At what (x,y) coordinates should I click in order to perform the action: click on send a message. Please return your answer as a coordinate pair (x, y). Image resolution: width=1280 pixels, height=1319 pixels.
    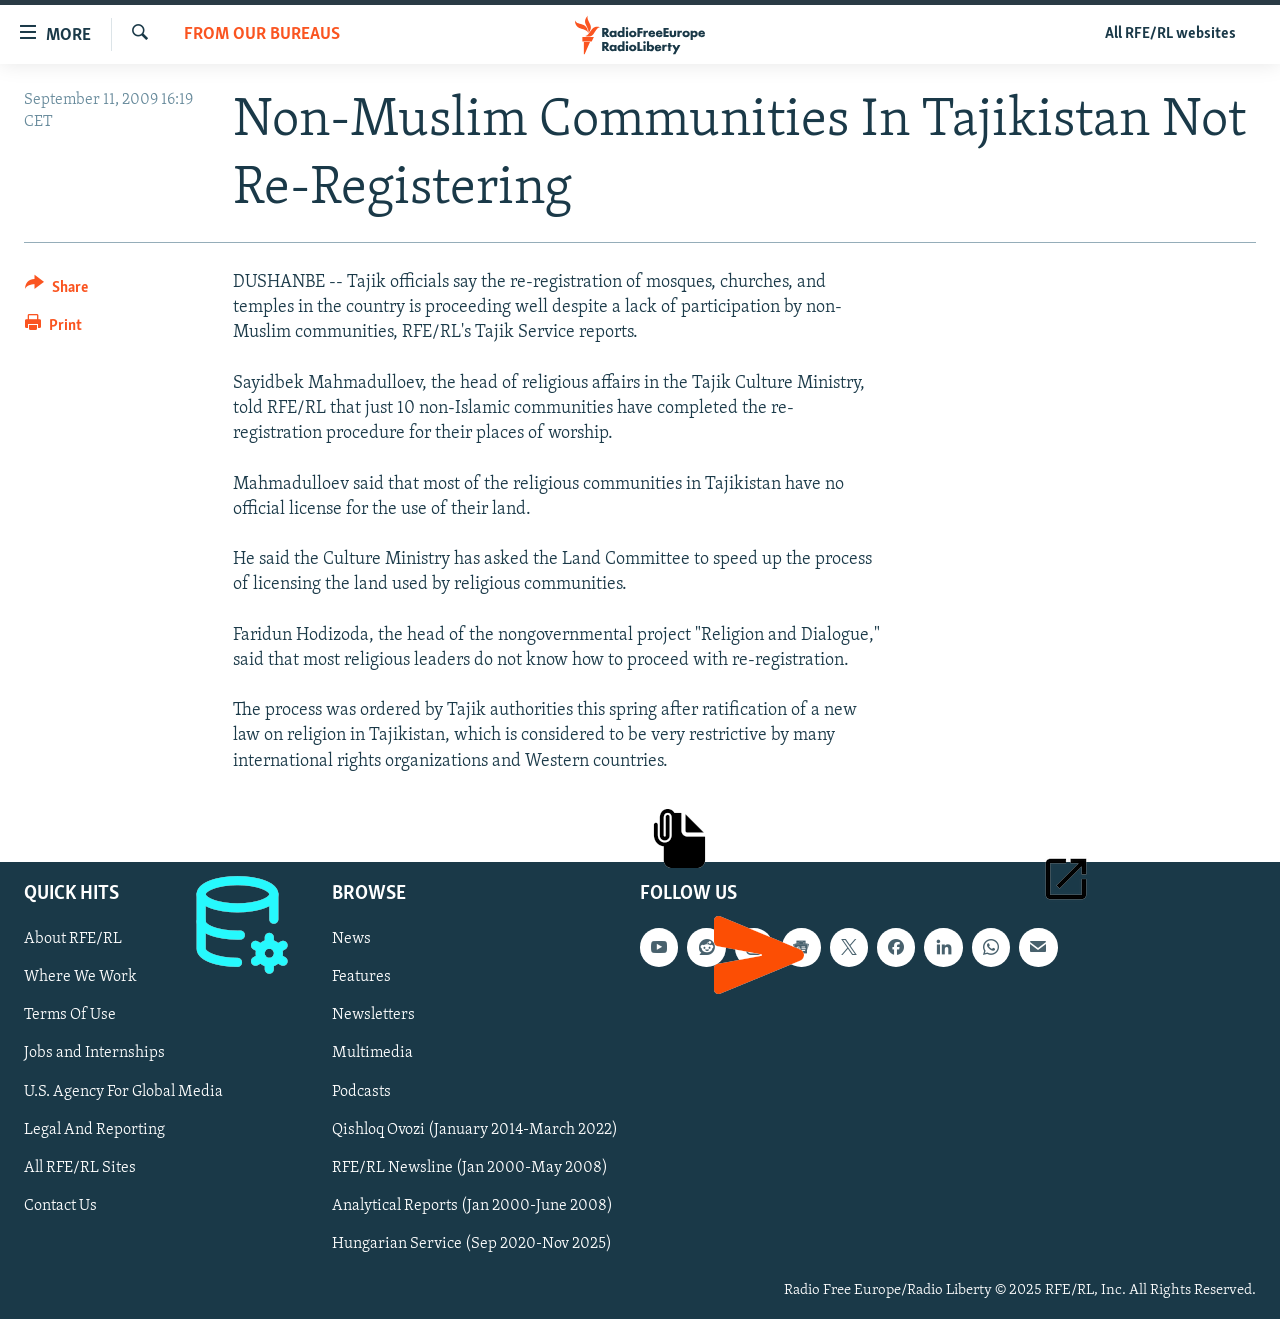
    Looking at the image, I should click on (759, 955).